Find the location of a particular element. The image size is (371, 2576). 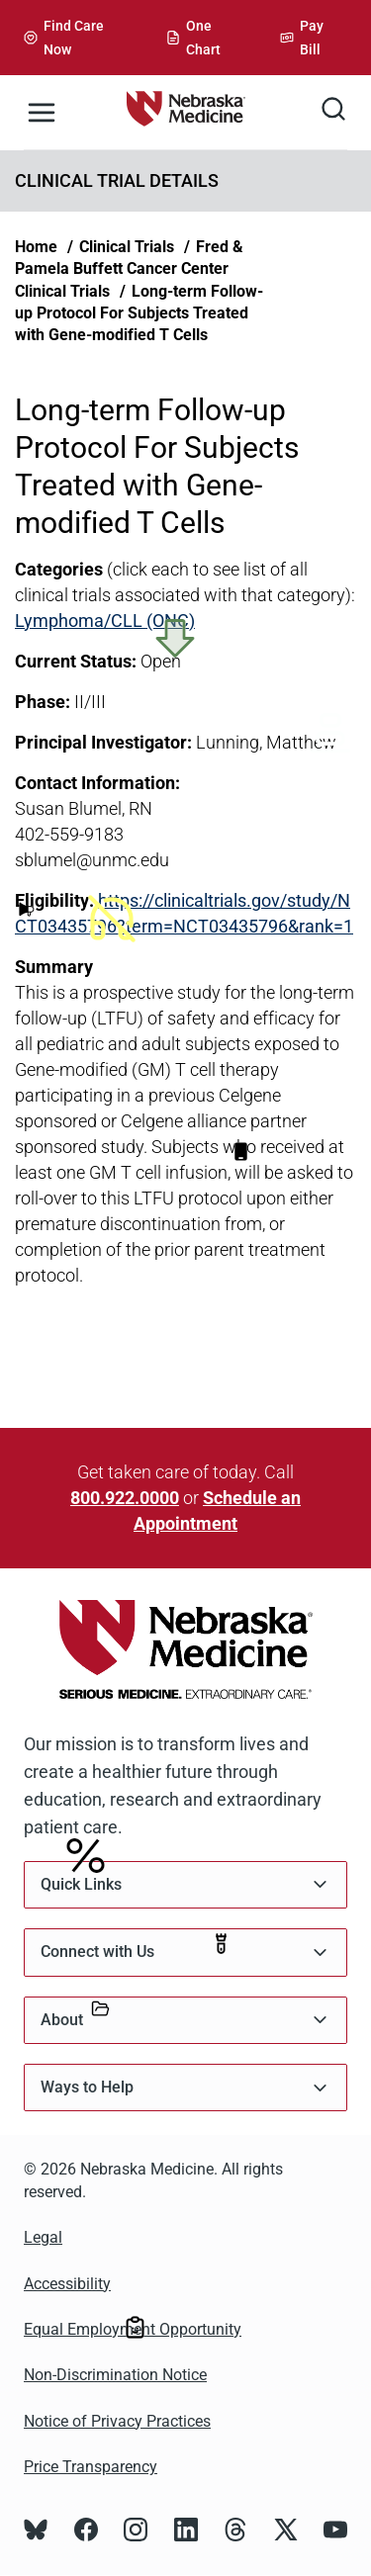

mute or disable audio output is located at coordinates (112, 919).